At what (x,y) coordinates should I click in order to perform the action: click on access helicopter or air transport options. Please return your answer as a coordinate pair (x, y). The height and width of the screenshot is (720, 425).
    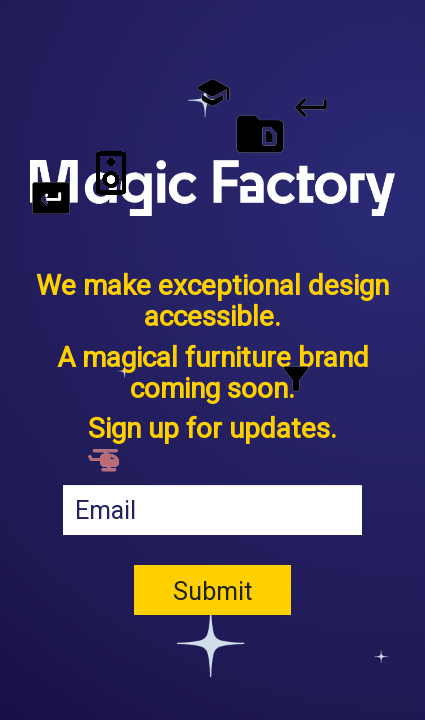
    Looking at the image, I should click on (104, 459).